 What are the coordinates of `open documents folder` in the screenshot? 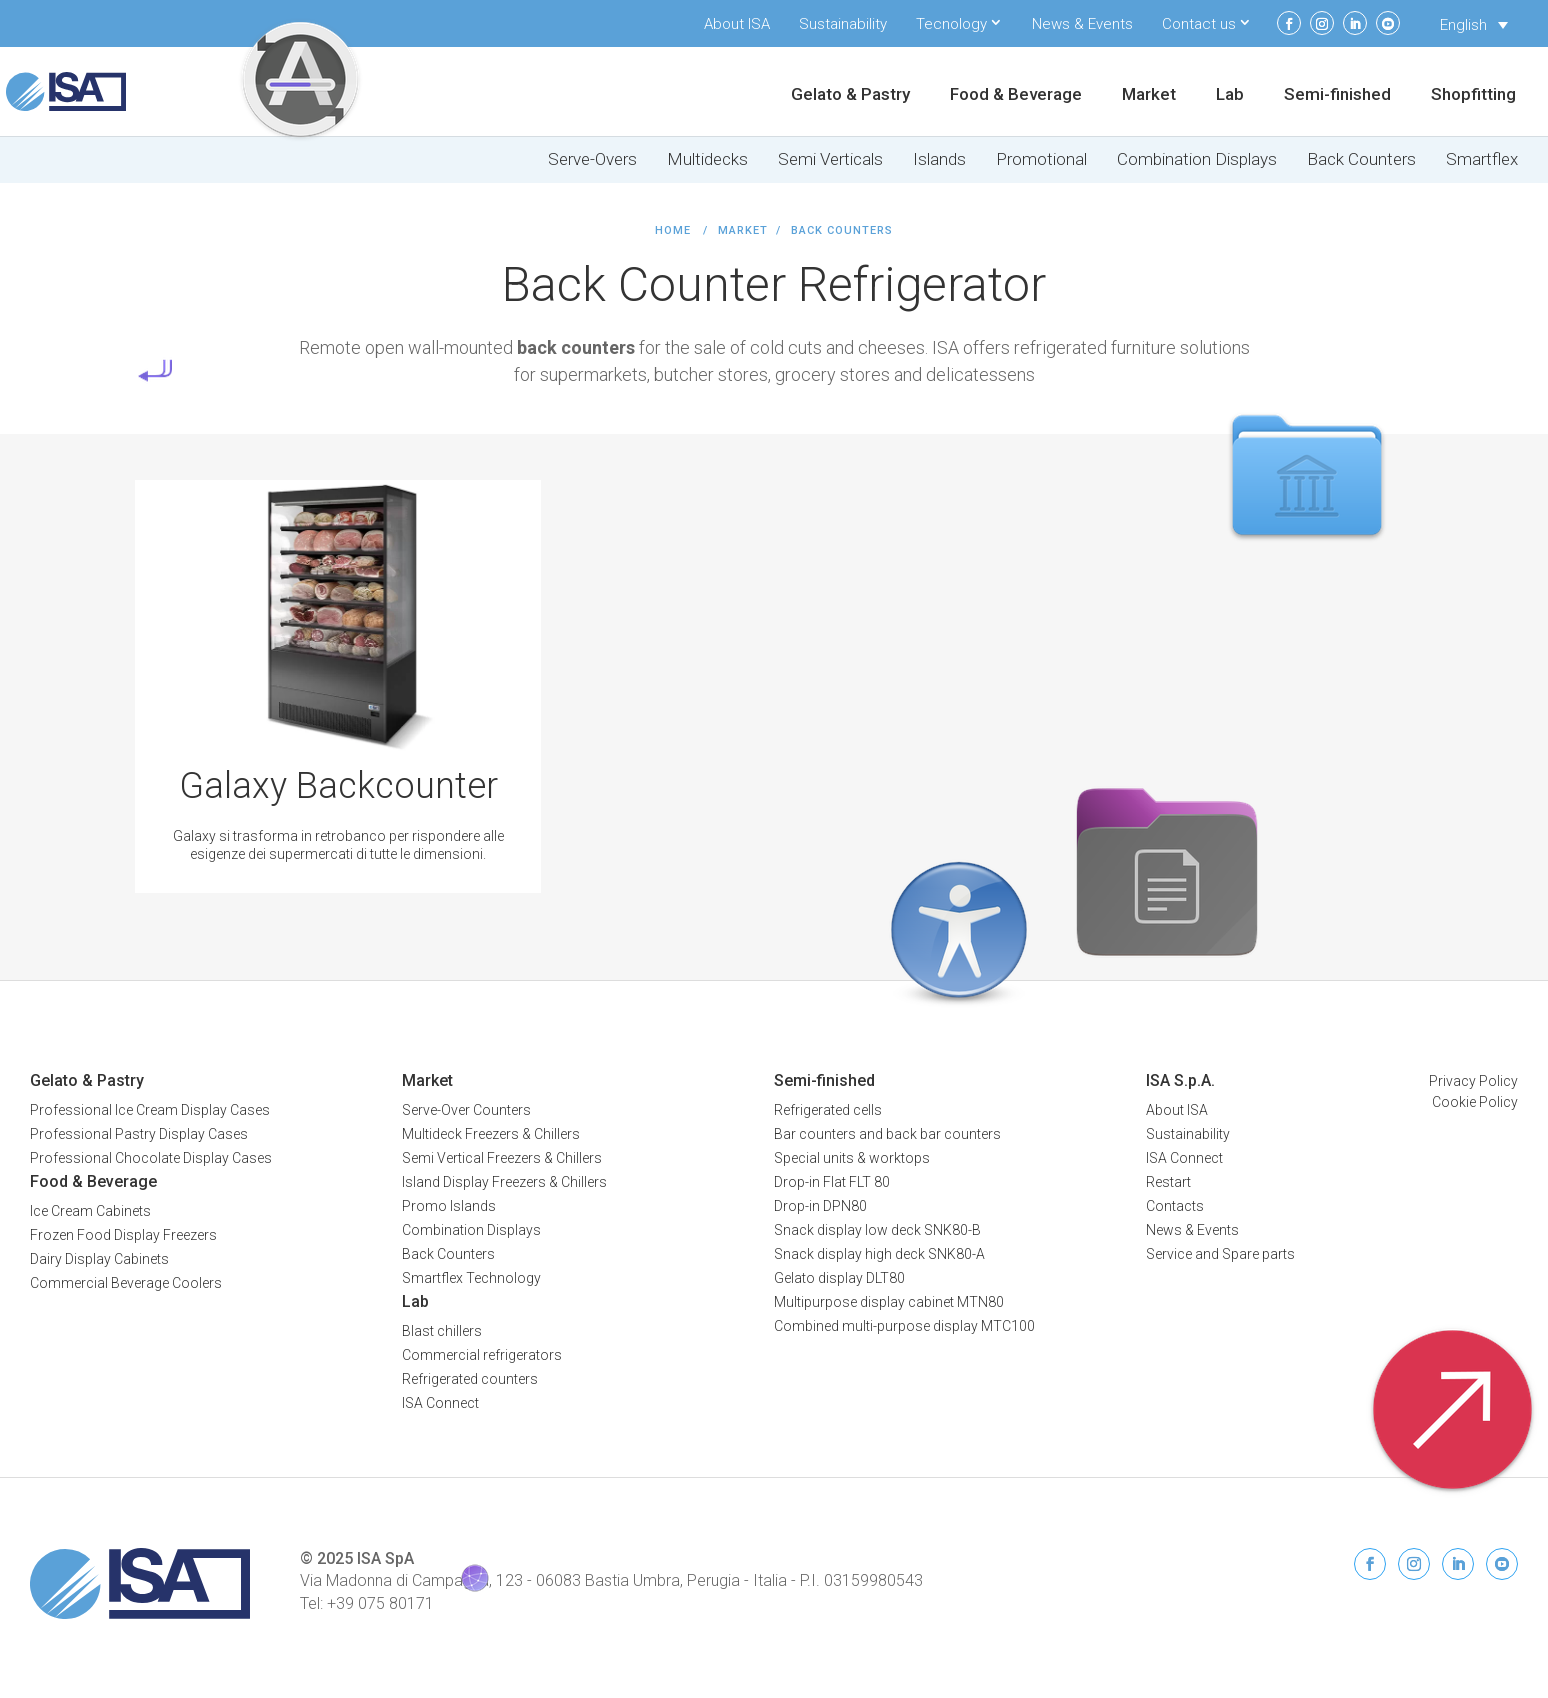 It's located at (1167, 872).